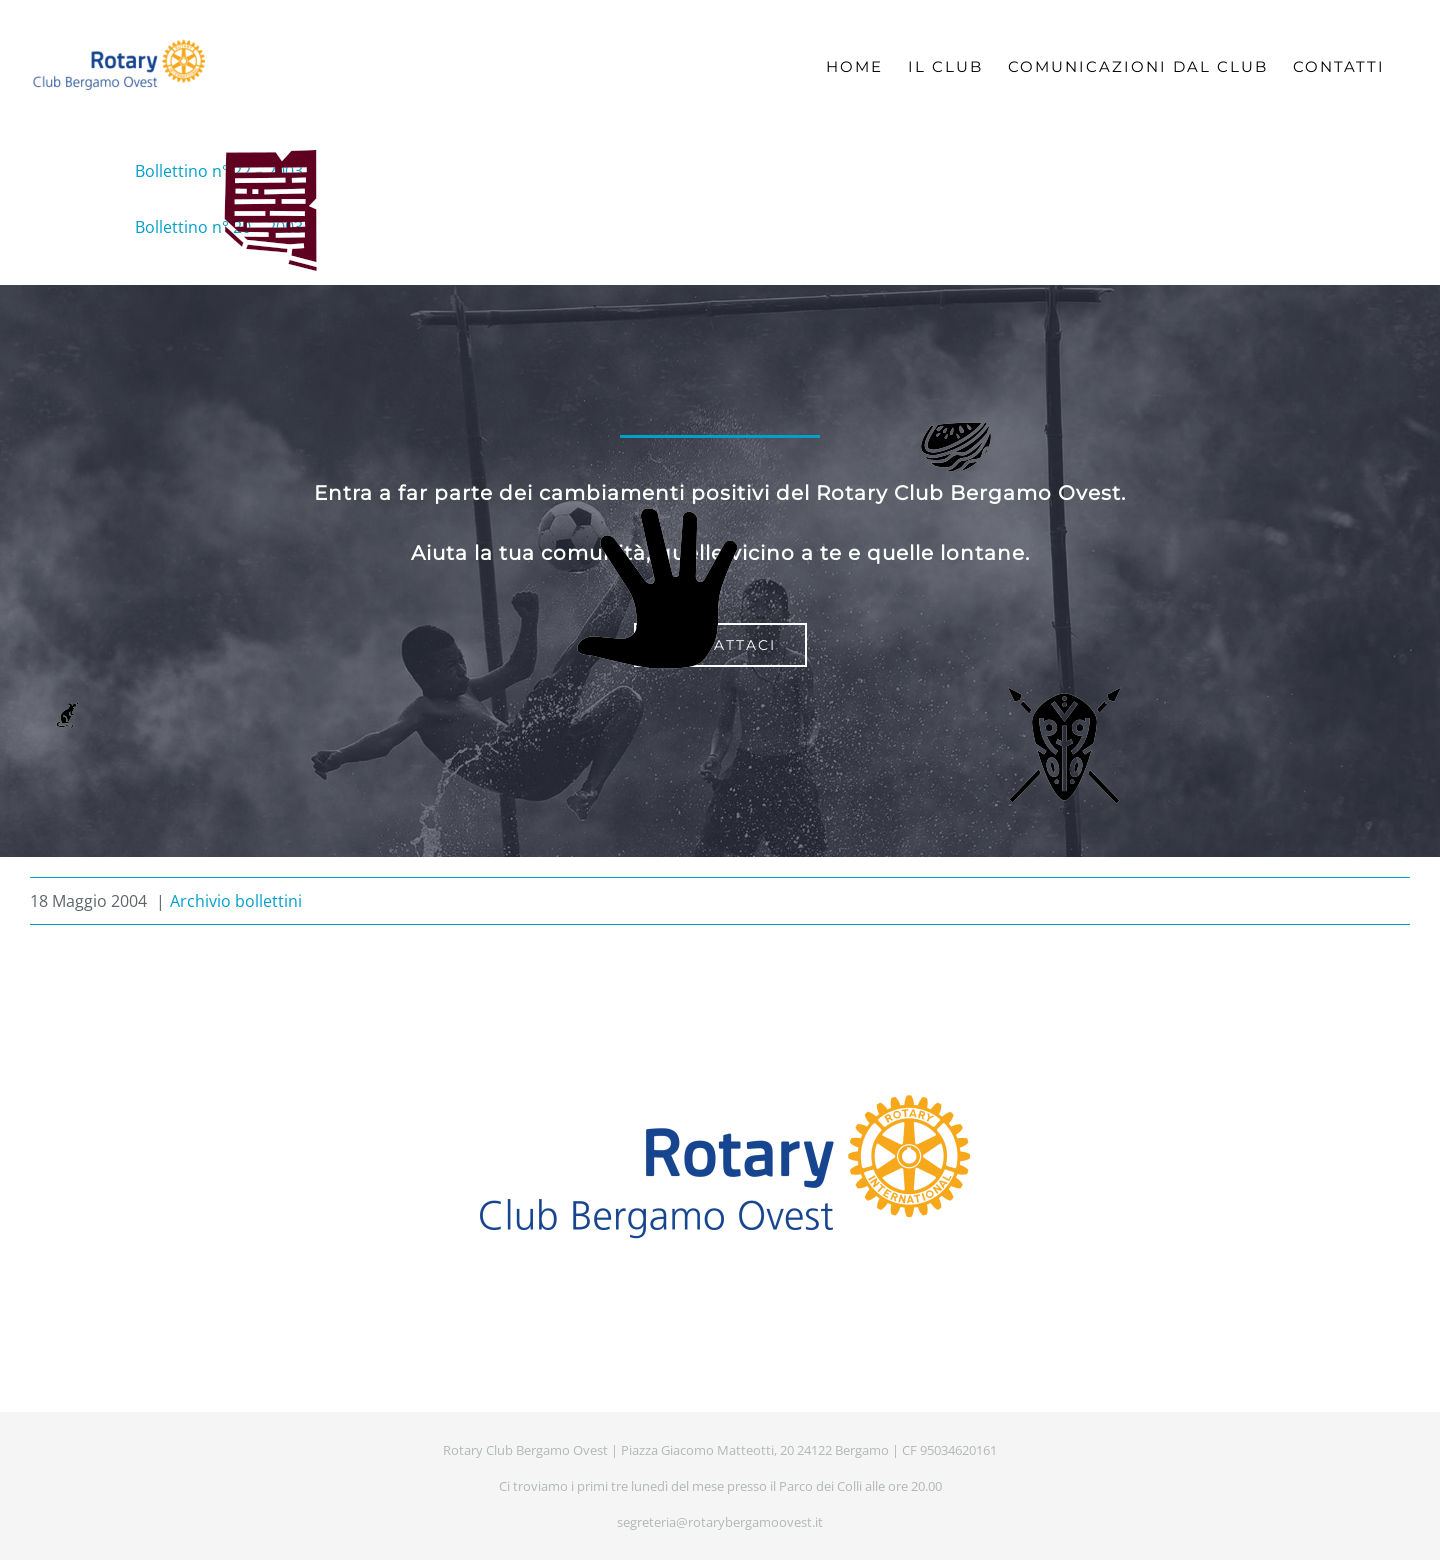 This screenshot has height=1560, width=1440. Describe the element at coordinates (956, 447) in the screenshot. I see `select watermelon flavor or ingredient` at that location.